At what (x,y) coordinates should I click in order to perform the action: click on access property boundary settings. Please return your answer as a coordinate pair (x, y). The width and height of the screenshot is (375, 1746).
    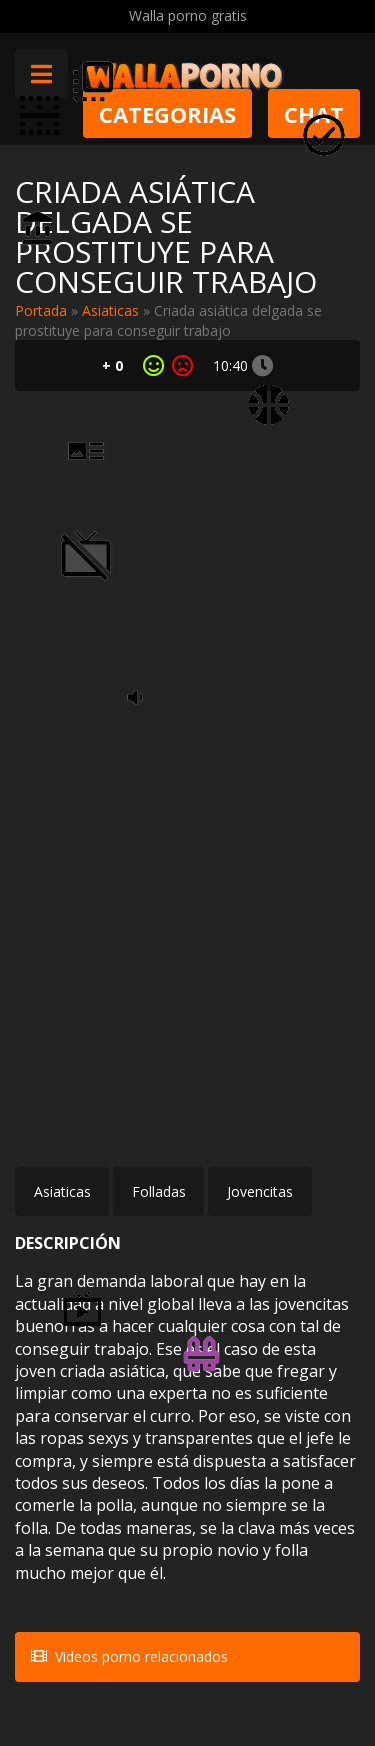
    Looking at the image, I should click on (201, 1353).